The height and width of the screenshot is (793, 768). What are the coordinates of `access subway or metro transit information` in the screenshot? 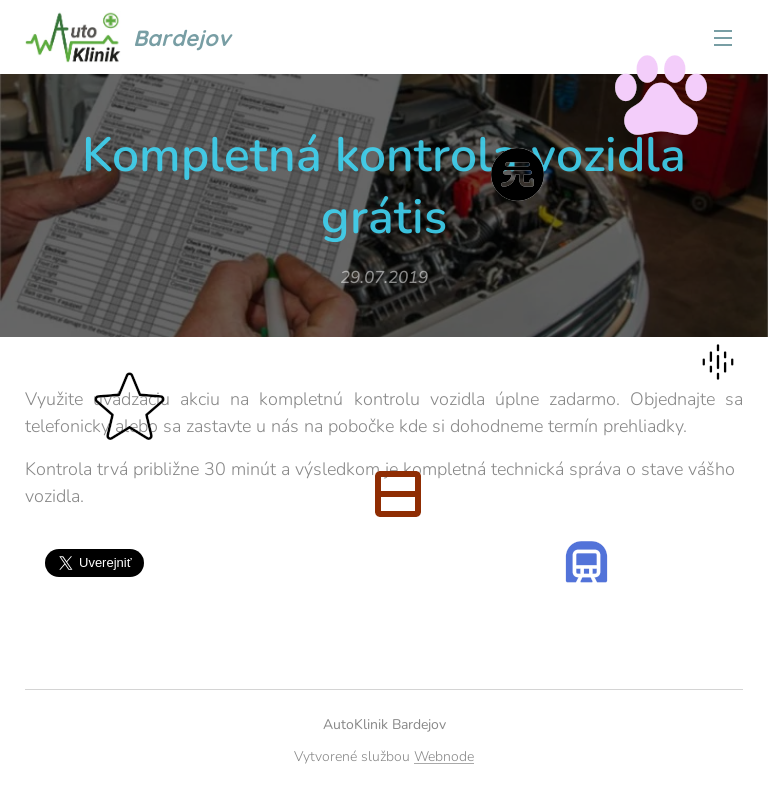 It's located at (586, 563).